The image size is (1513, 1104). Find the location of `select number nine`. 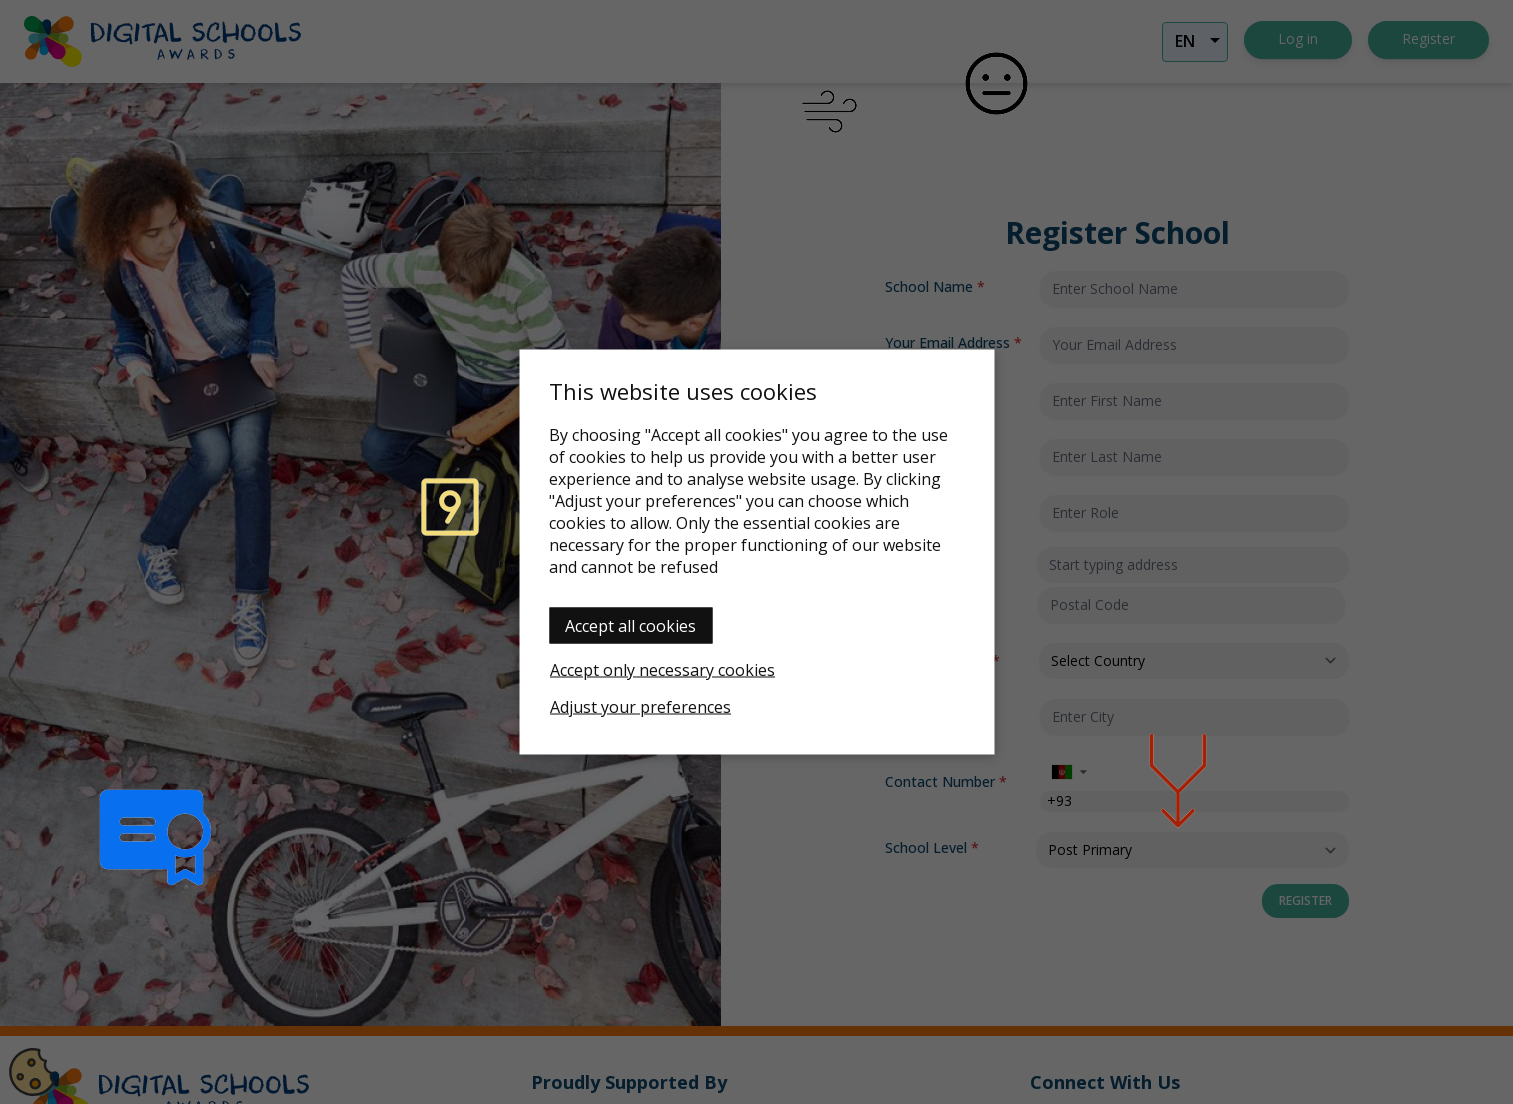

select number nine is located at coordinates (450, 507).